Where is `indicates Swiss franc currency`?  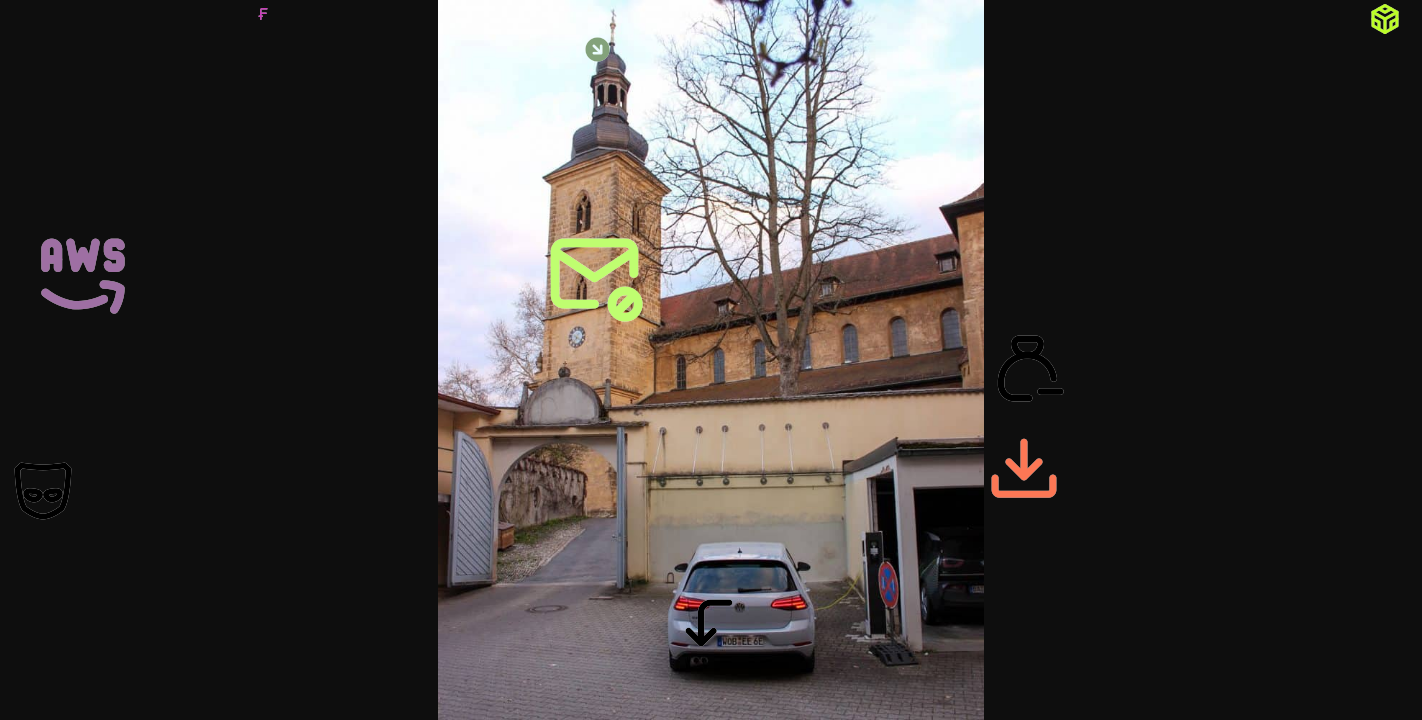 indicates Swiss franc currency is located at coordinates (263, 14).